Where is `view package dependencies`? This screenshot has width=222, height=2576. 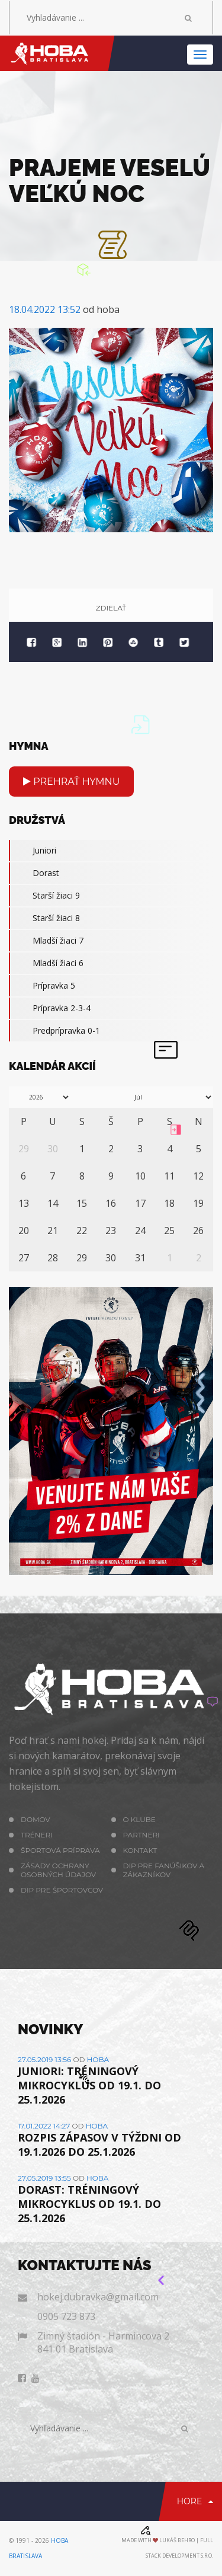 view package dependencies is located at coordinates (84, 270).